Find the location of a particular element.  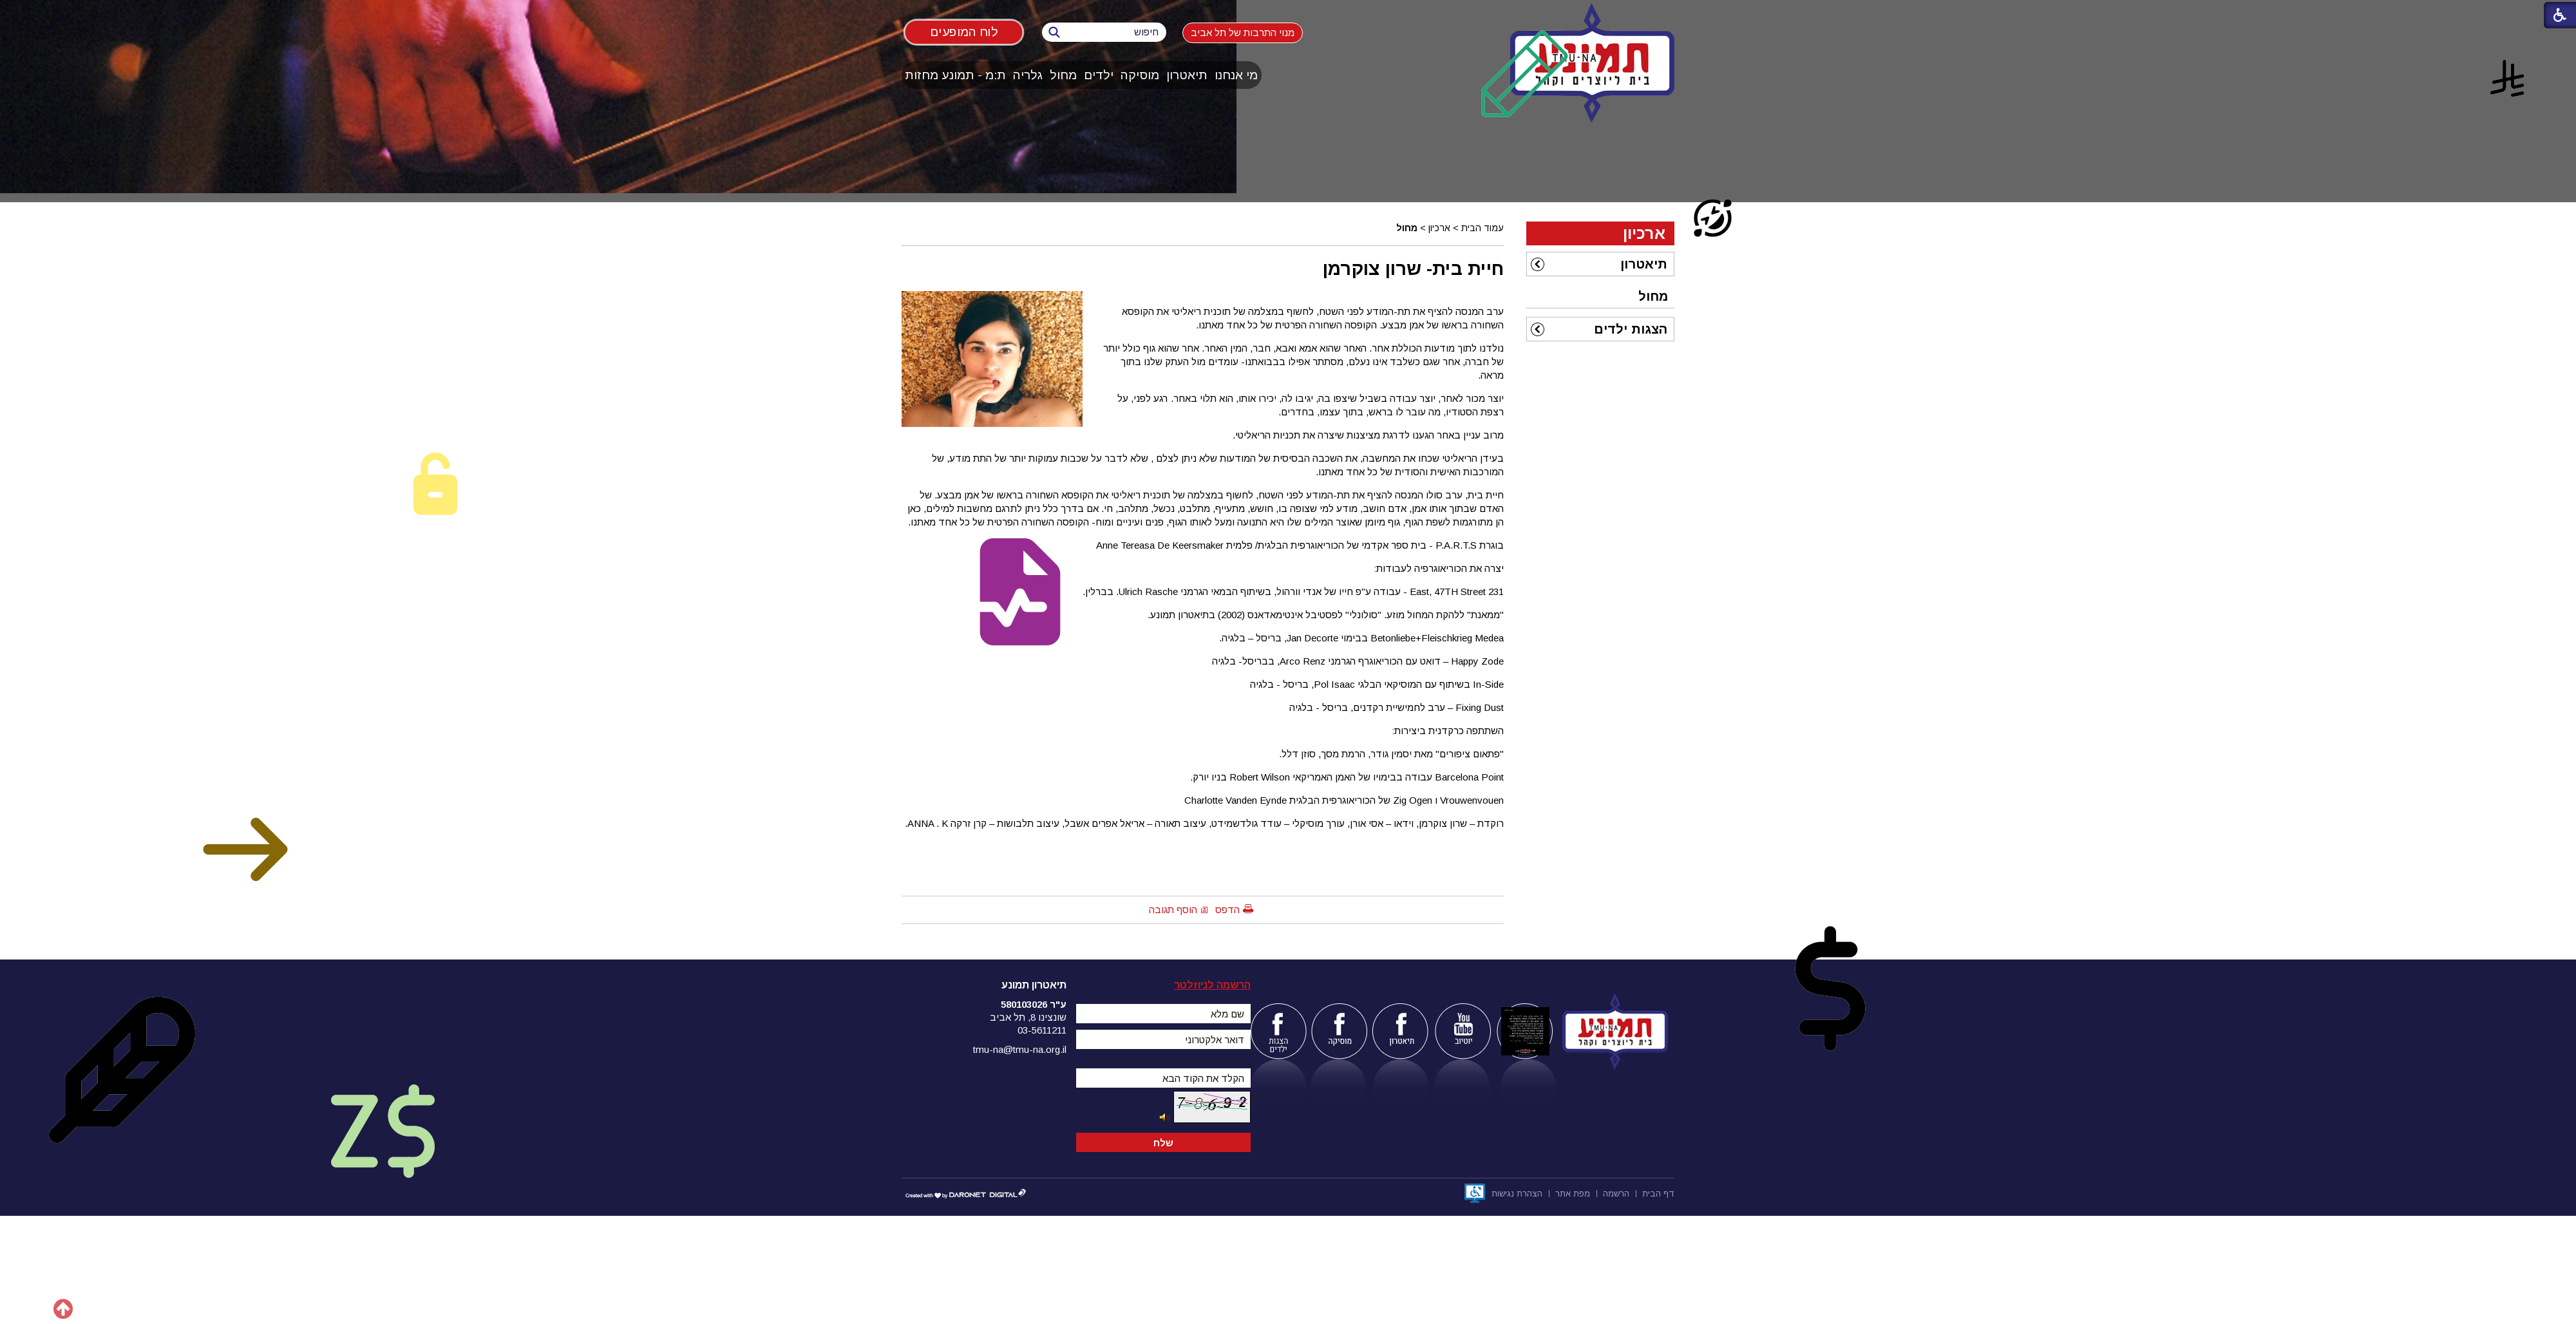

proceed to the next step is located at coordinates (245, 849).